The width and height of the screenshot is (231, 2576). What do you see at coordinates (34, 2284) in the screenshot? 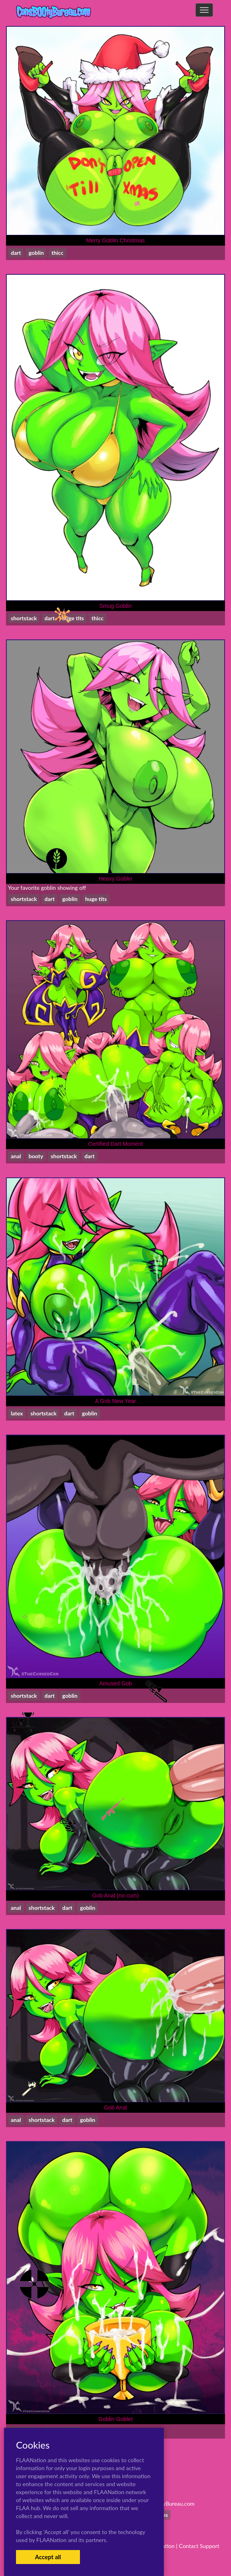
I see `target or crosshair indicator` at bounding box center [34, 2284].